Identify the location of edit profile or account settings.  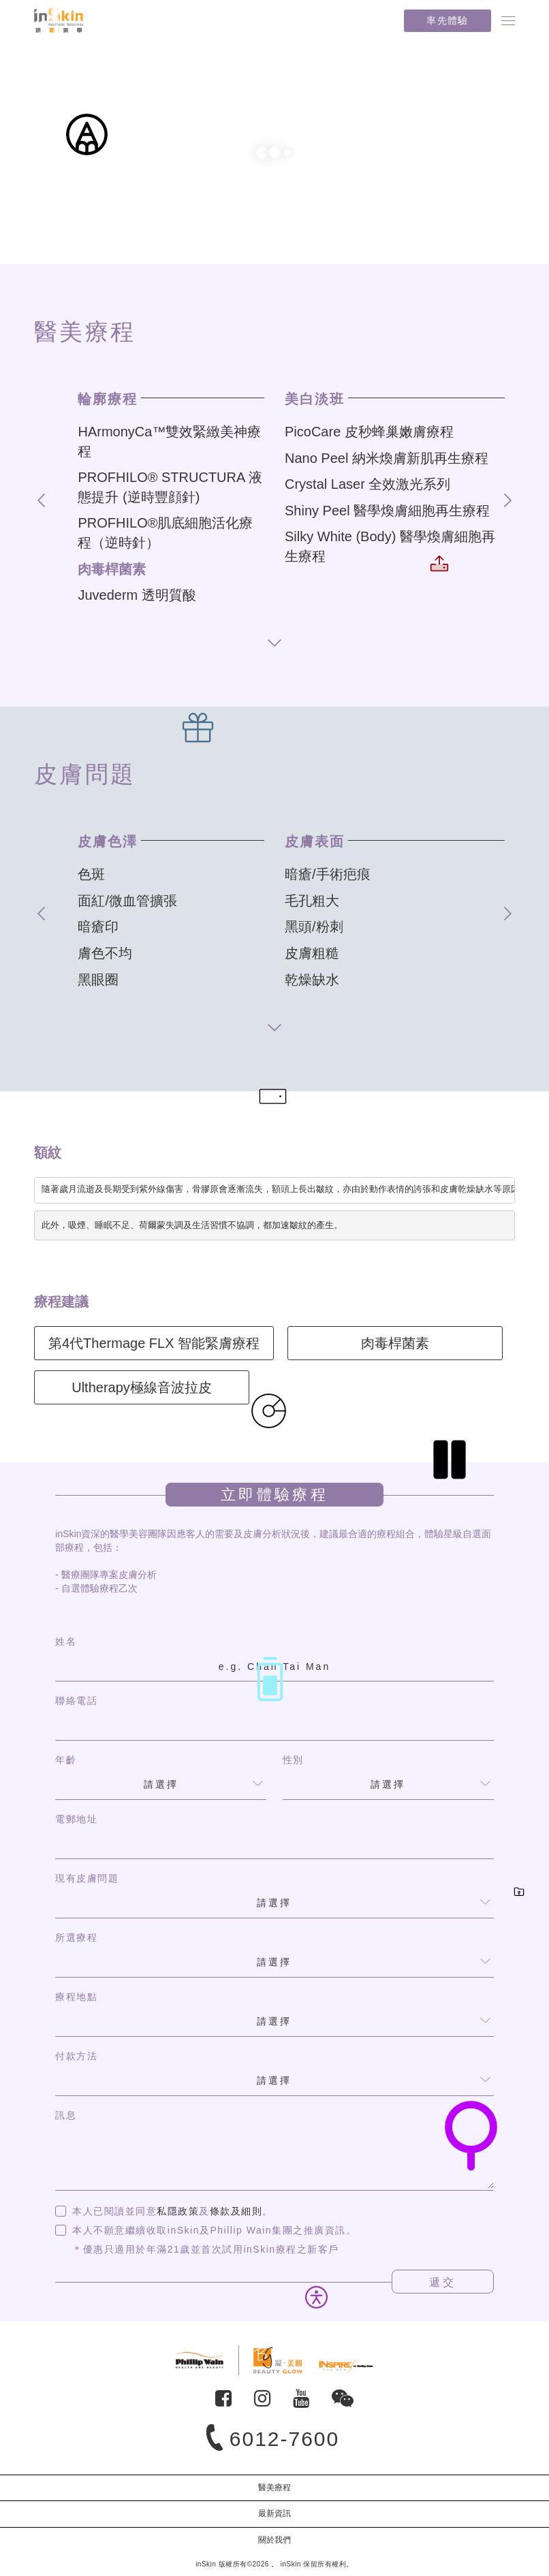
(87, 134).